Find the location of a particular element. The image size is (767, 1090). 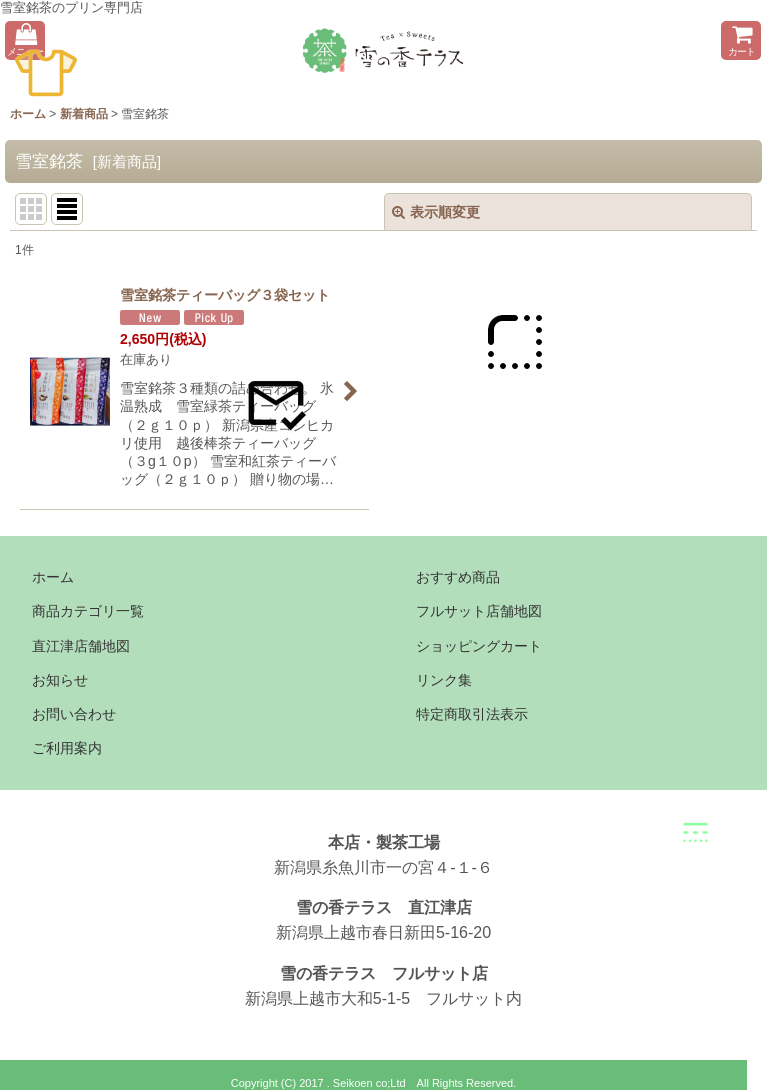

mark an email as read is located at coordinates (276, 403).